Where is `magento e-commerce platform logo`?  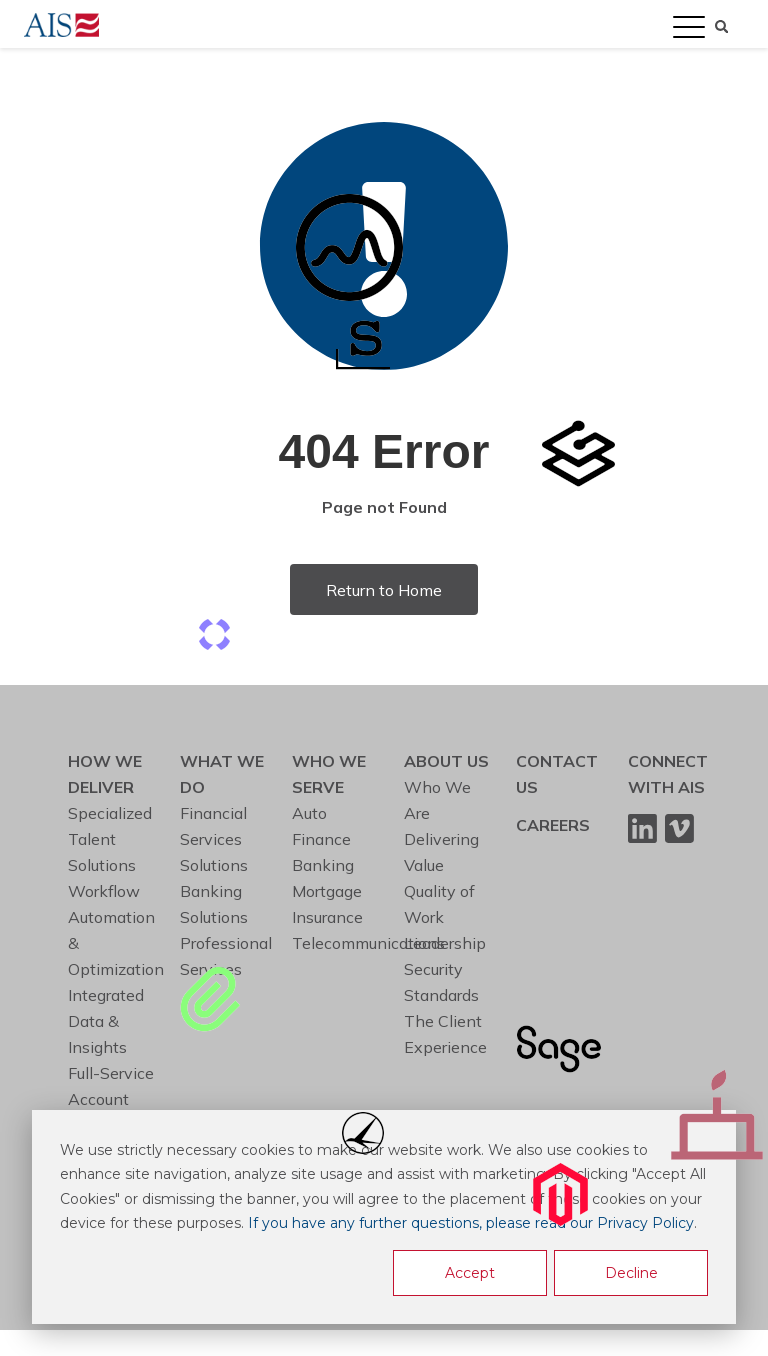 magento e-commerce platform logo is located at coordinates (560, 1194).